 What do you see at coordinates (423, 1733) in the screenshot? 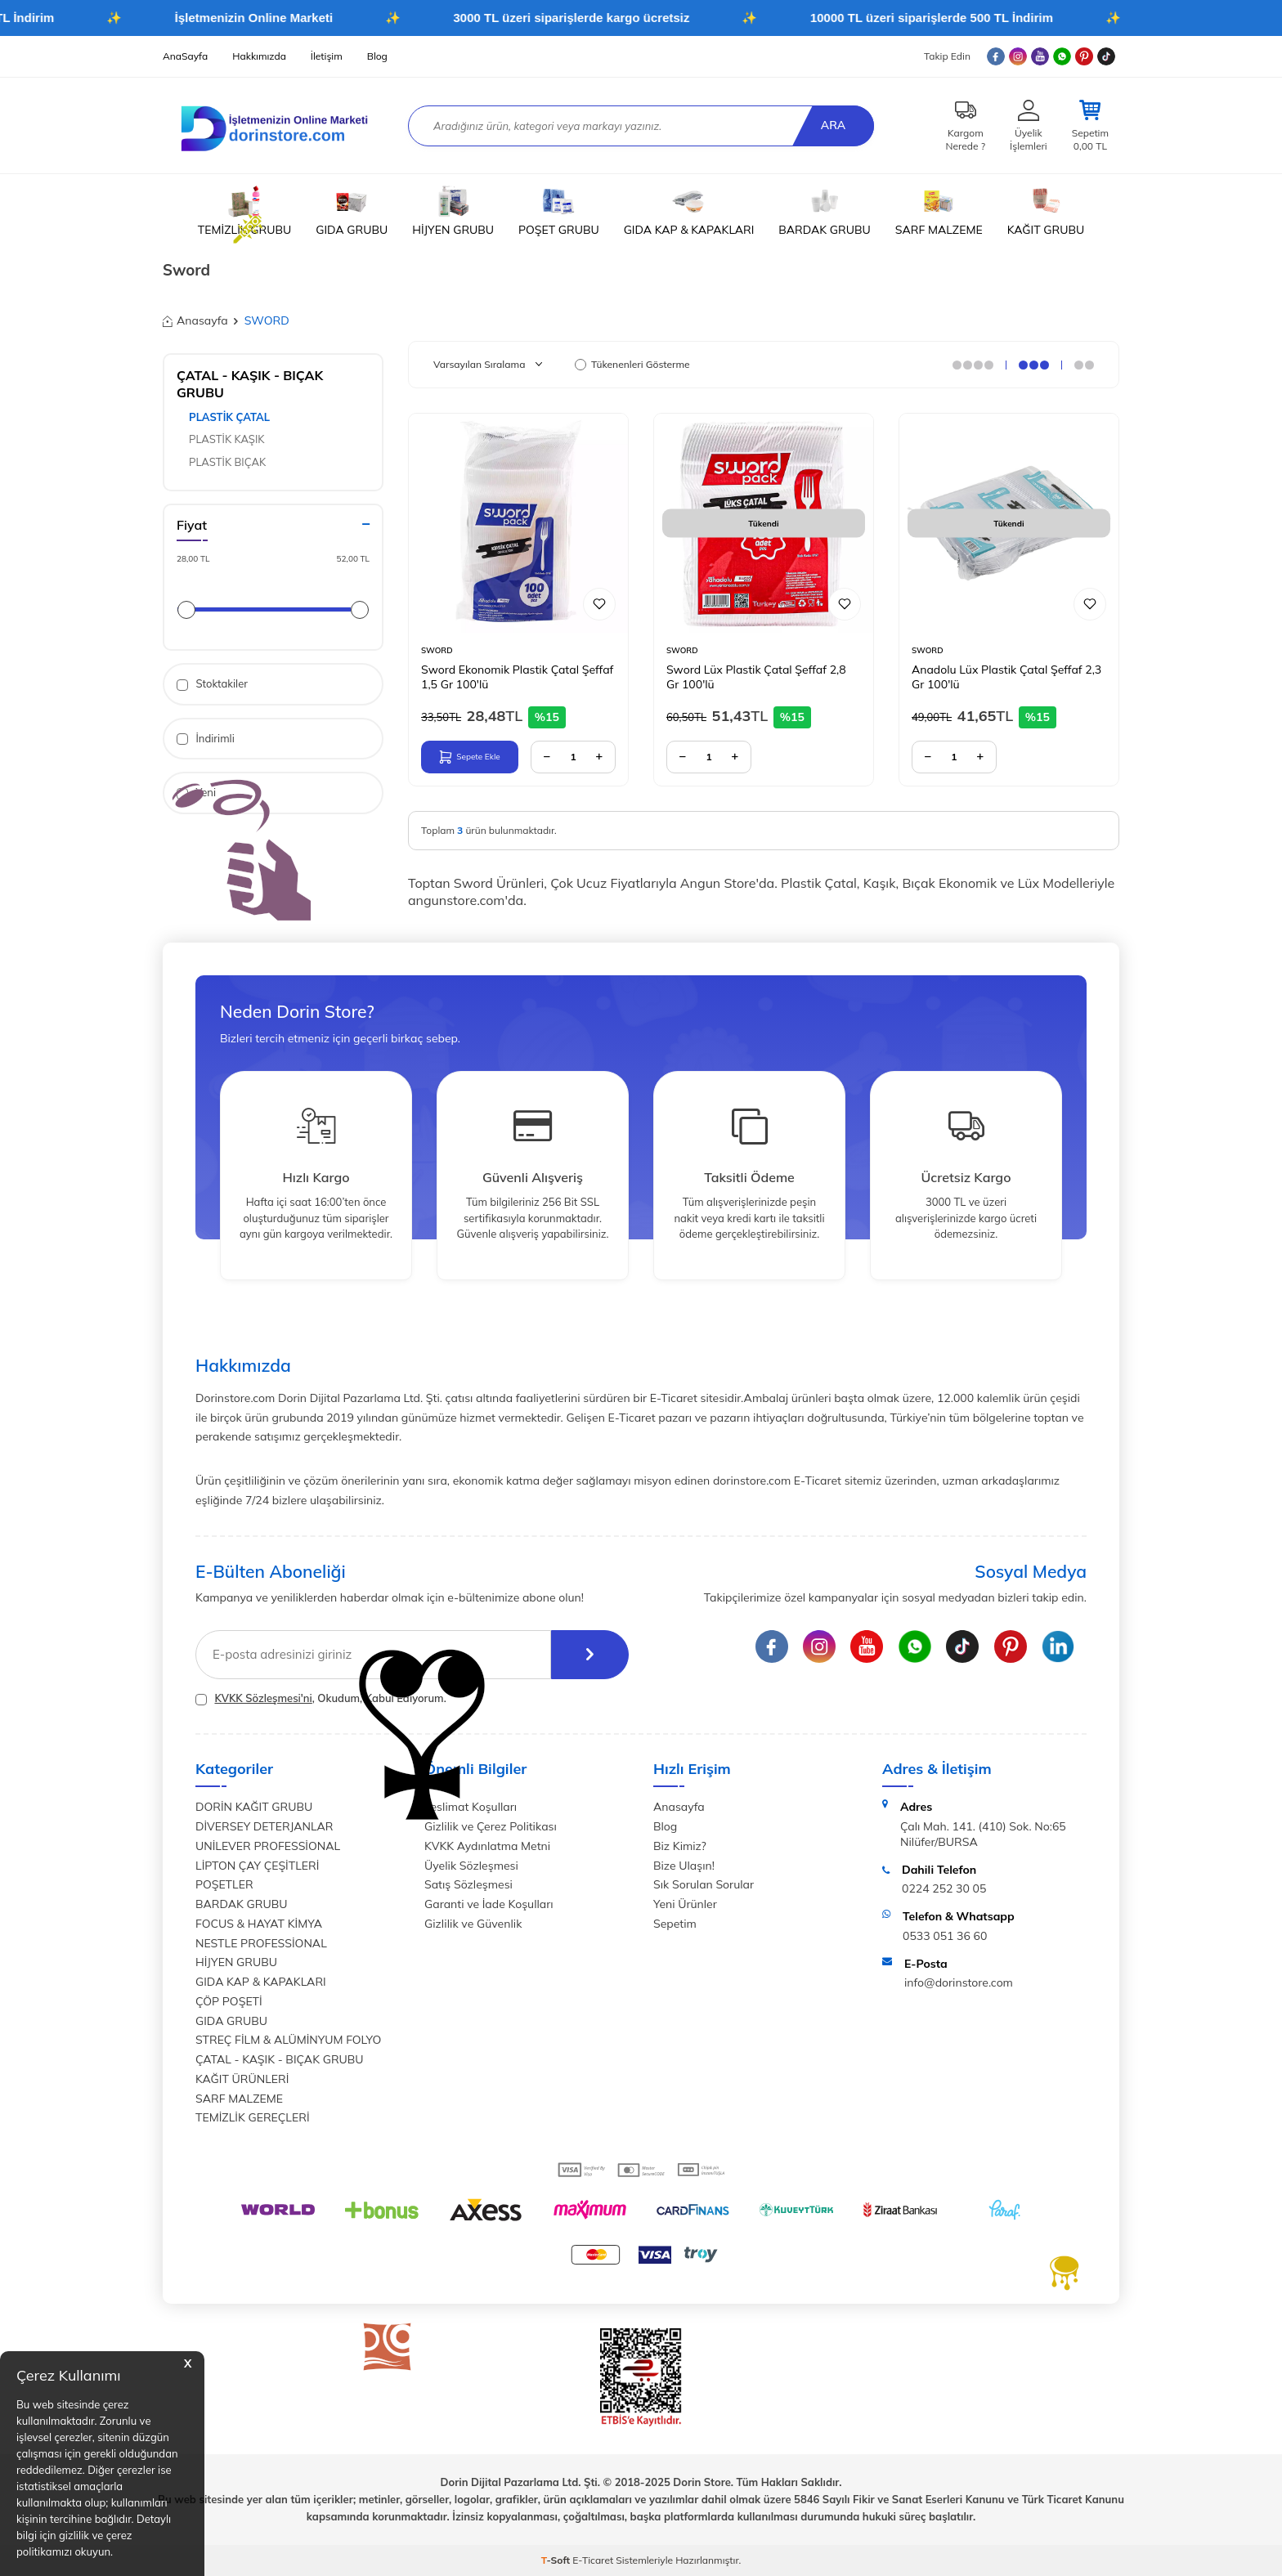
I see `select a holy or religious faction in a game` at bounding box center [423, 1733].